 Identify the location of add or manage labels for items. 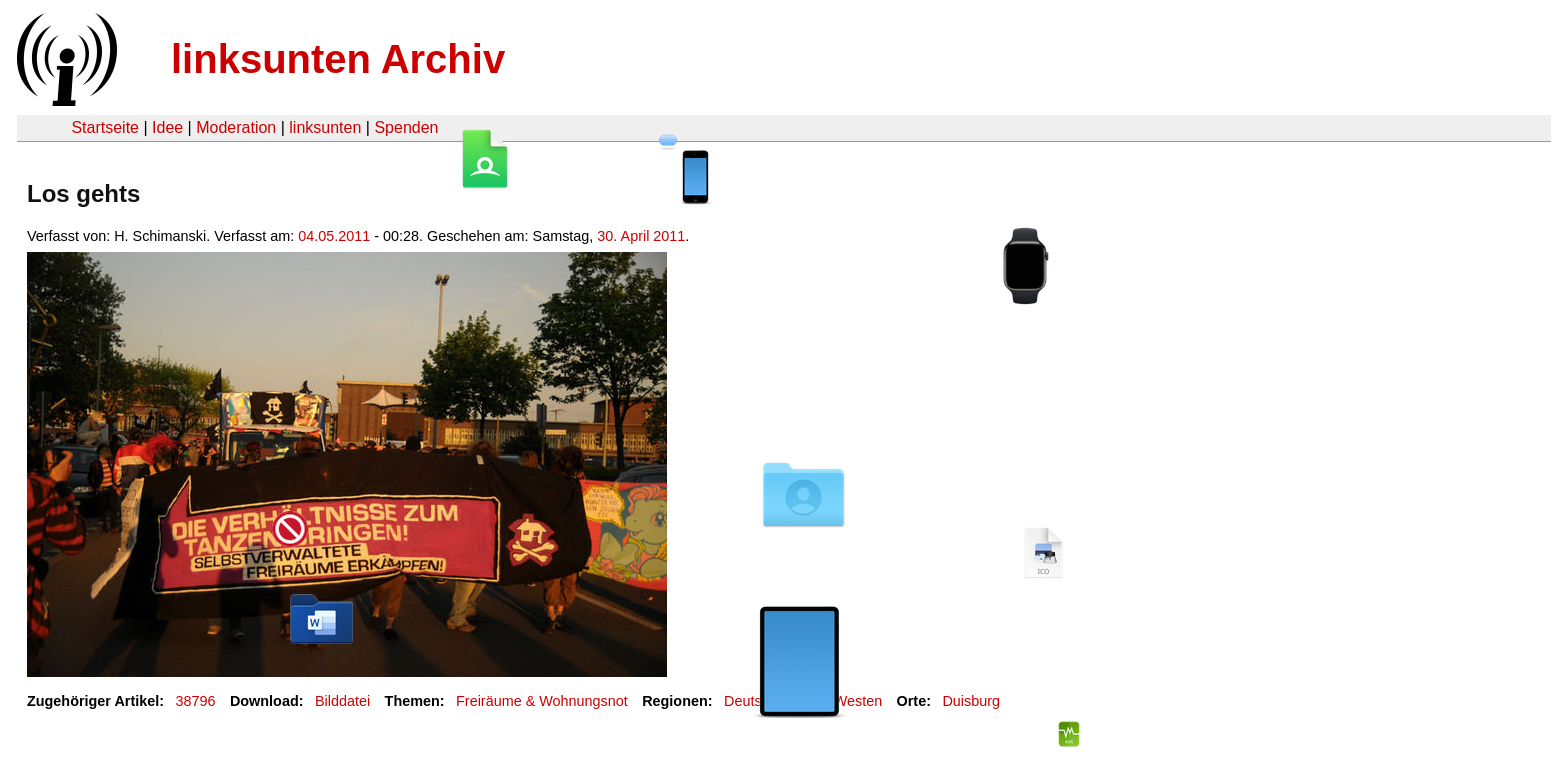
(668, 141).